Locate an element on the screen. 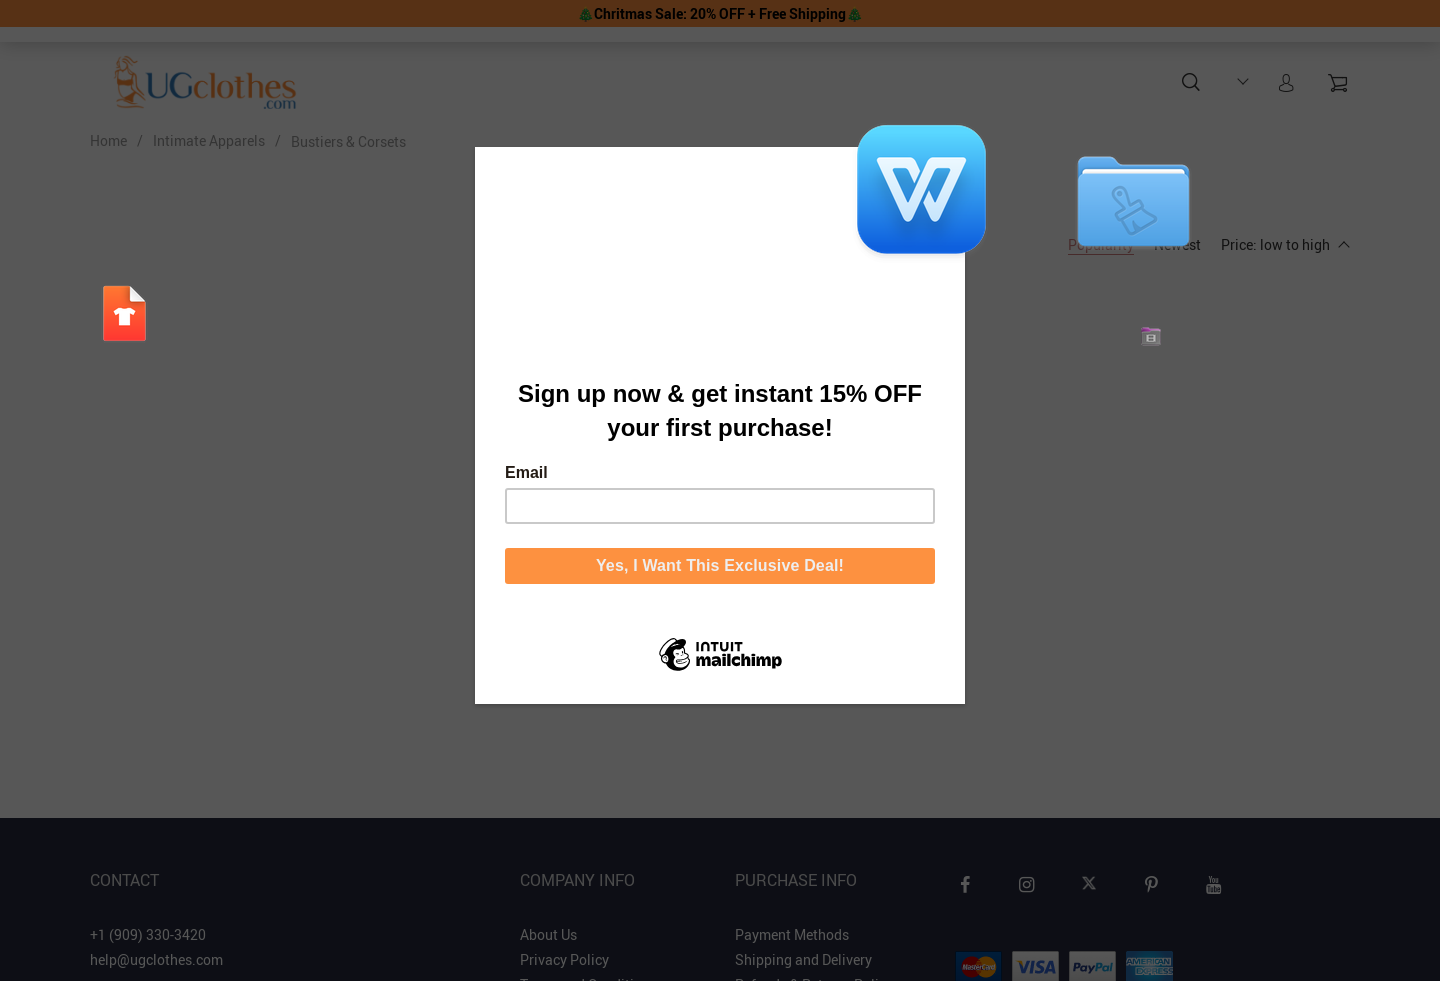  open wps office application is located at coordinates (921, 189).